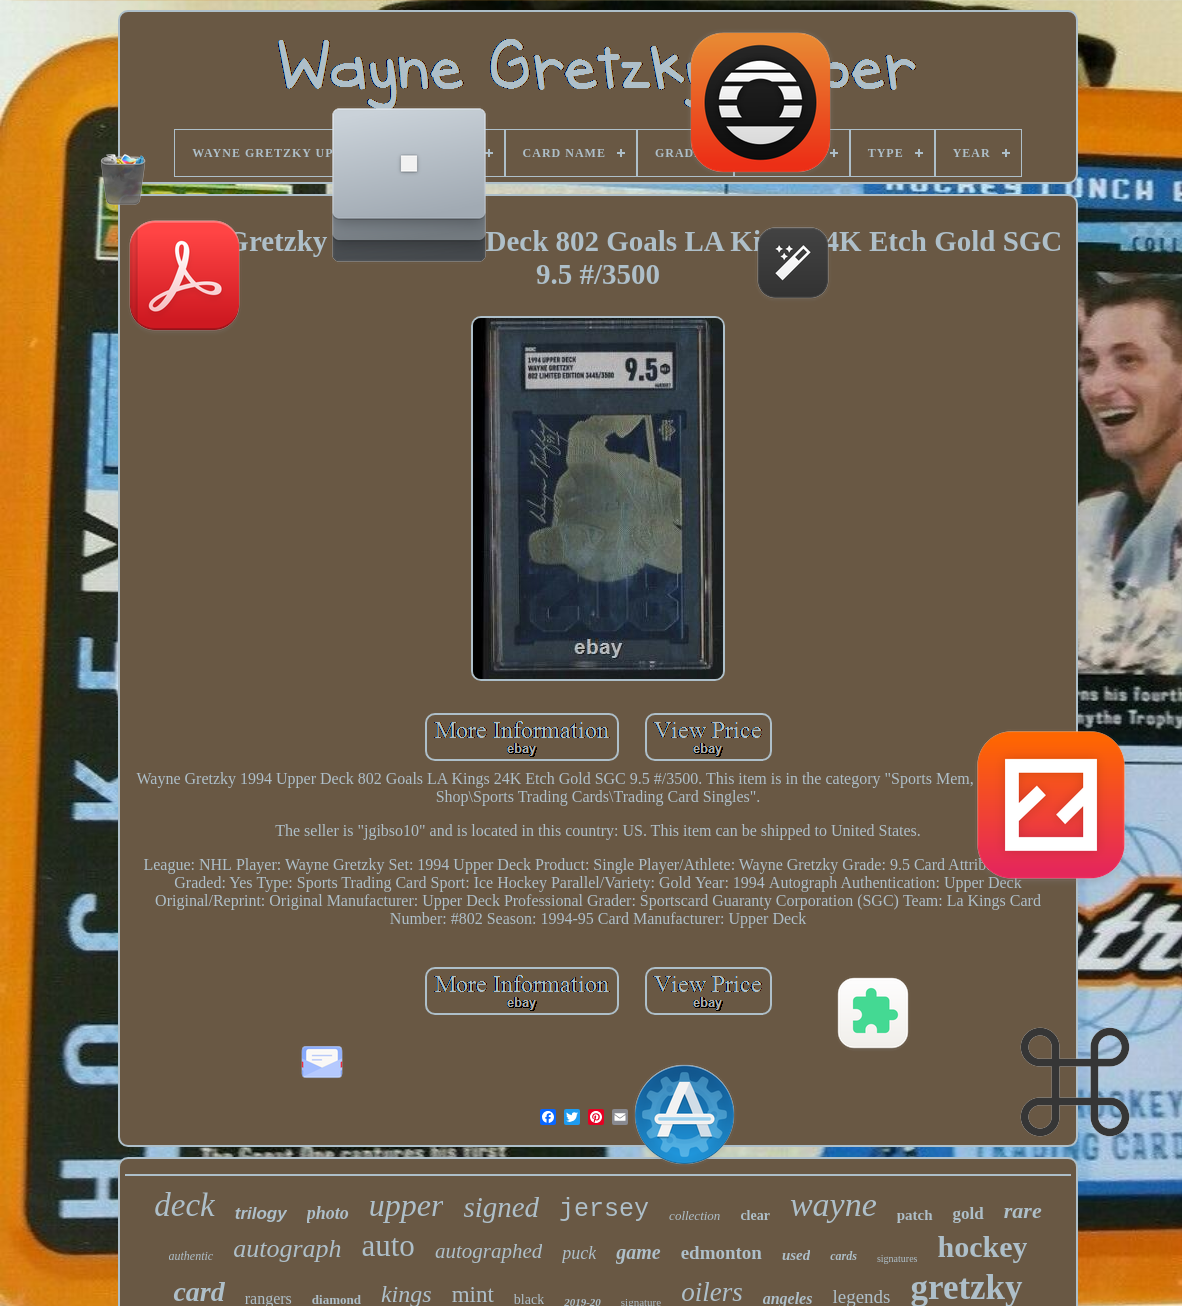 The image size is (1182, 1306). Describe the element at coordinates (684, 1114) in the screenshot. I see `open software properties and driver settings` at that location.